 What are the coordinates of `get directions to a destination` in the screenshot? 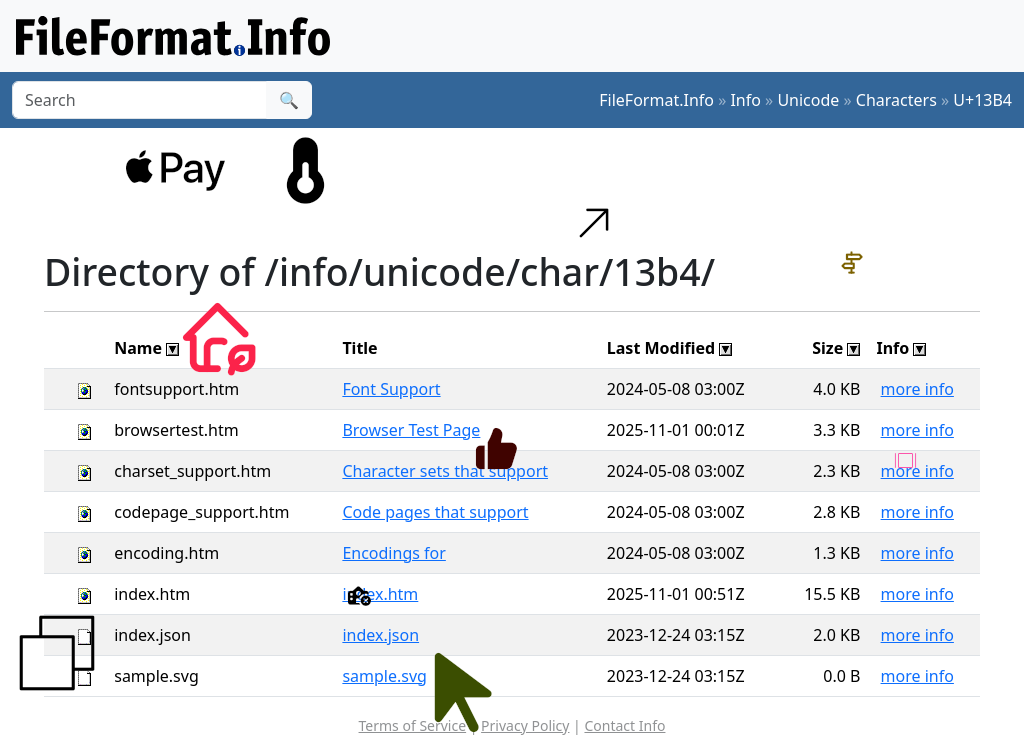 It's located at (851, 262).